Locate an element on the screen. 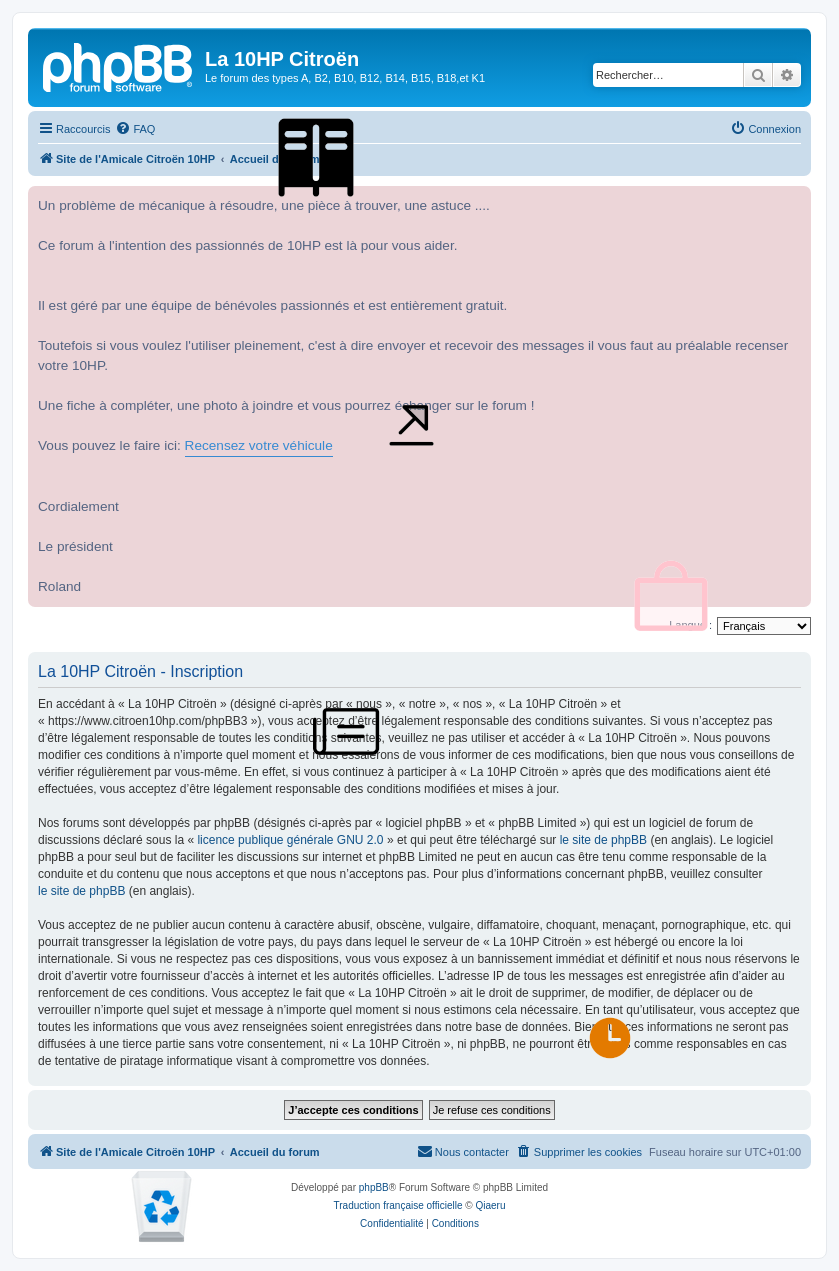  view your shopping bag is located at coordinates (671, 600).